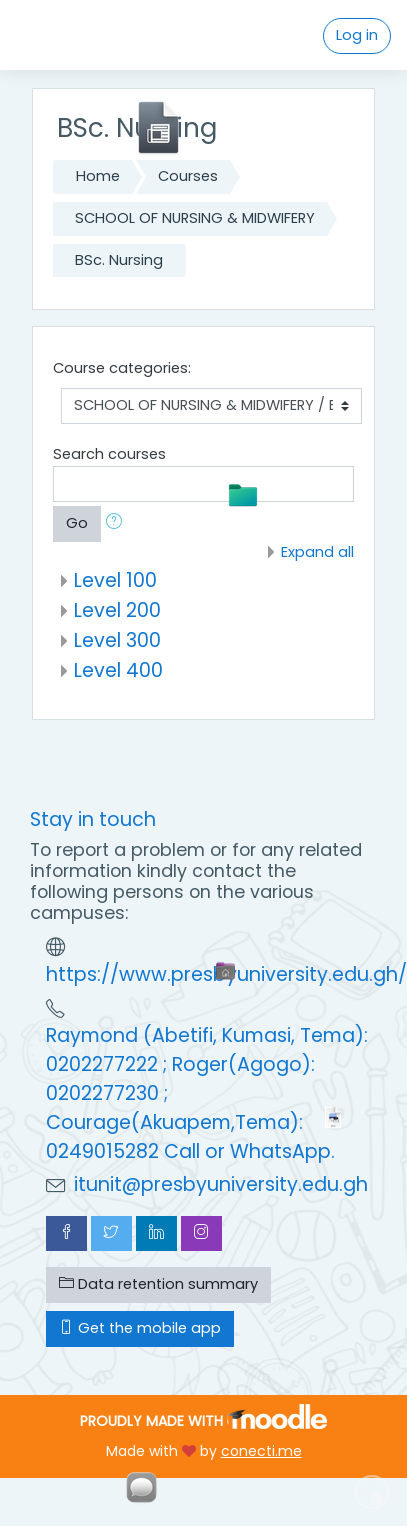 This screenshot has height=1526, width=407. Describe the element at coordinates (225, 970) in the screenshot. I see `access your home folder` at that location.